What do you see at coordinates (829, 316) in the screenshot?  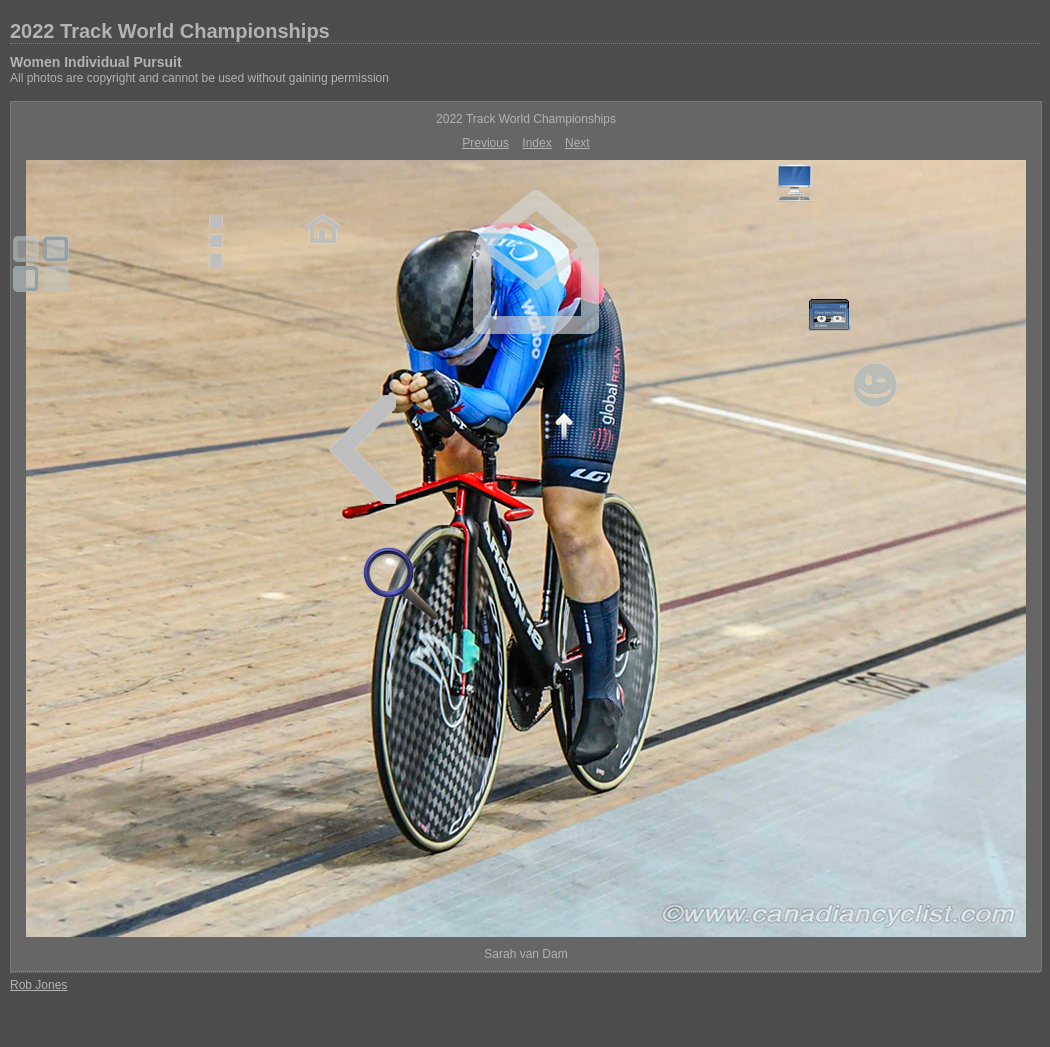 I see `indicates tape or cassette media storage` at bounding box center [829, 316].